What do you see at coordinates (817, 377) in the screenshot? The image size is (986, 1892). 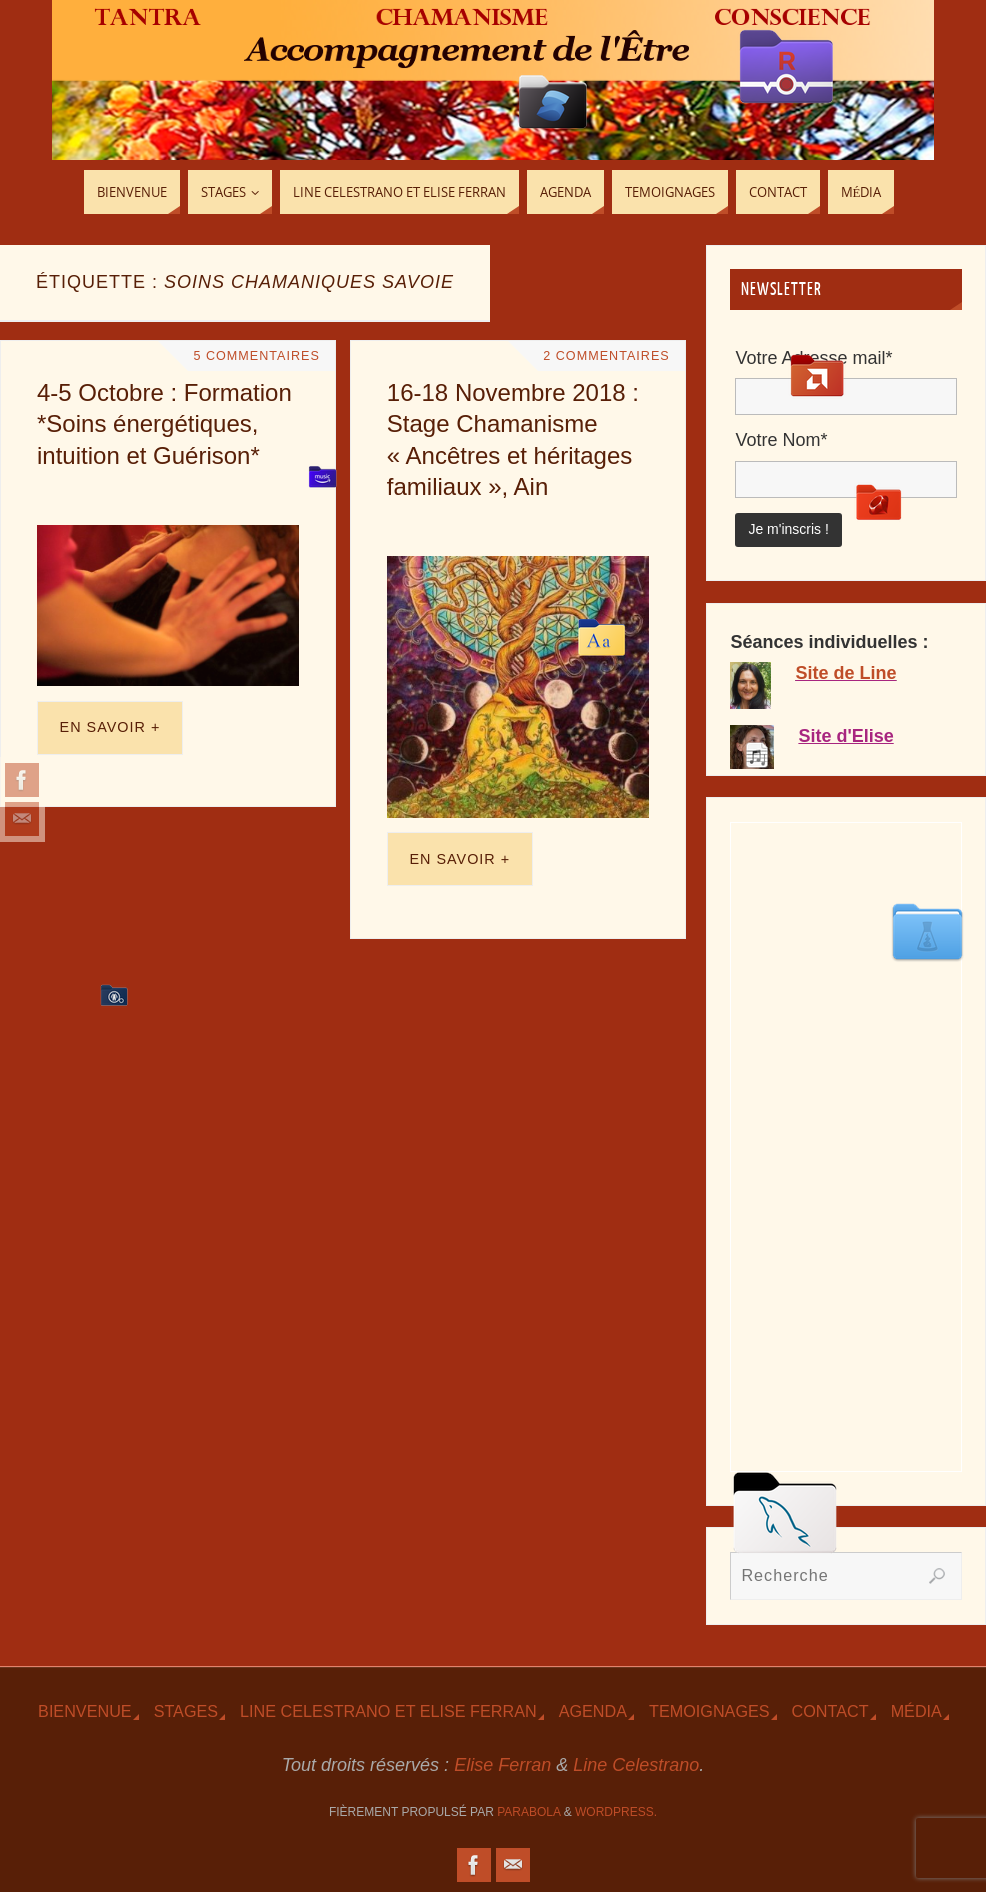 I see `folder containing AMD-related files or drivers` at bounding box center [817, 377].